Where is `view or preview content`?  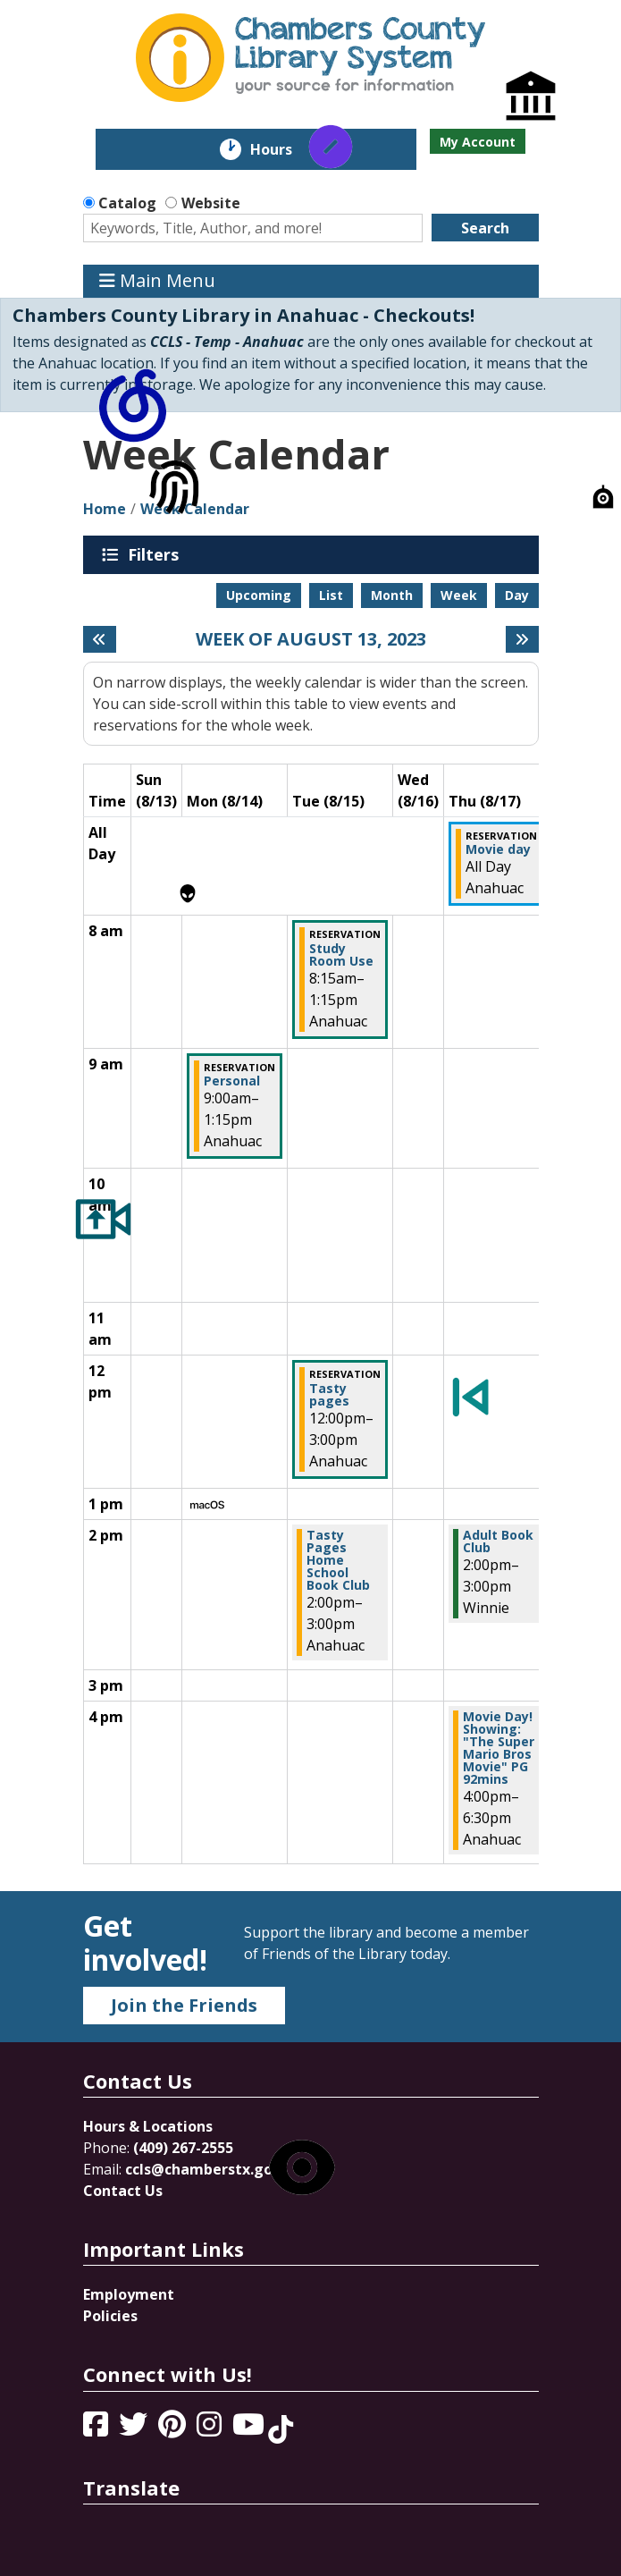
view or preview content is located at coordinates (302, 2167).